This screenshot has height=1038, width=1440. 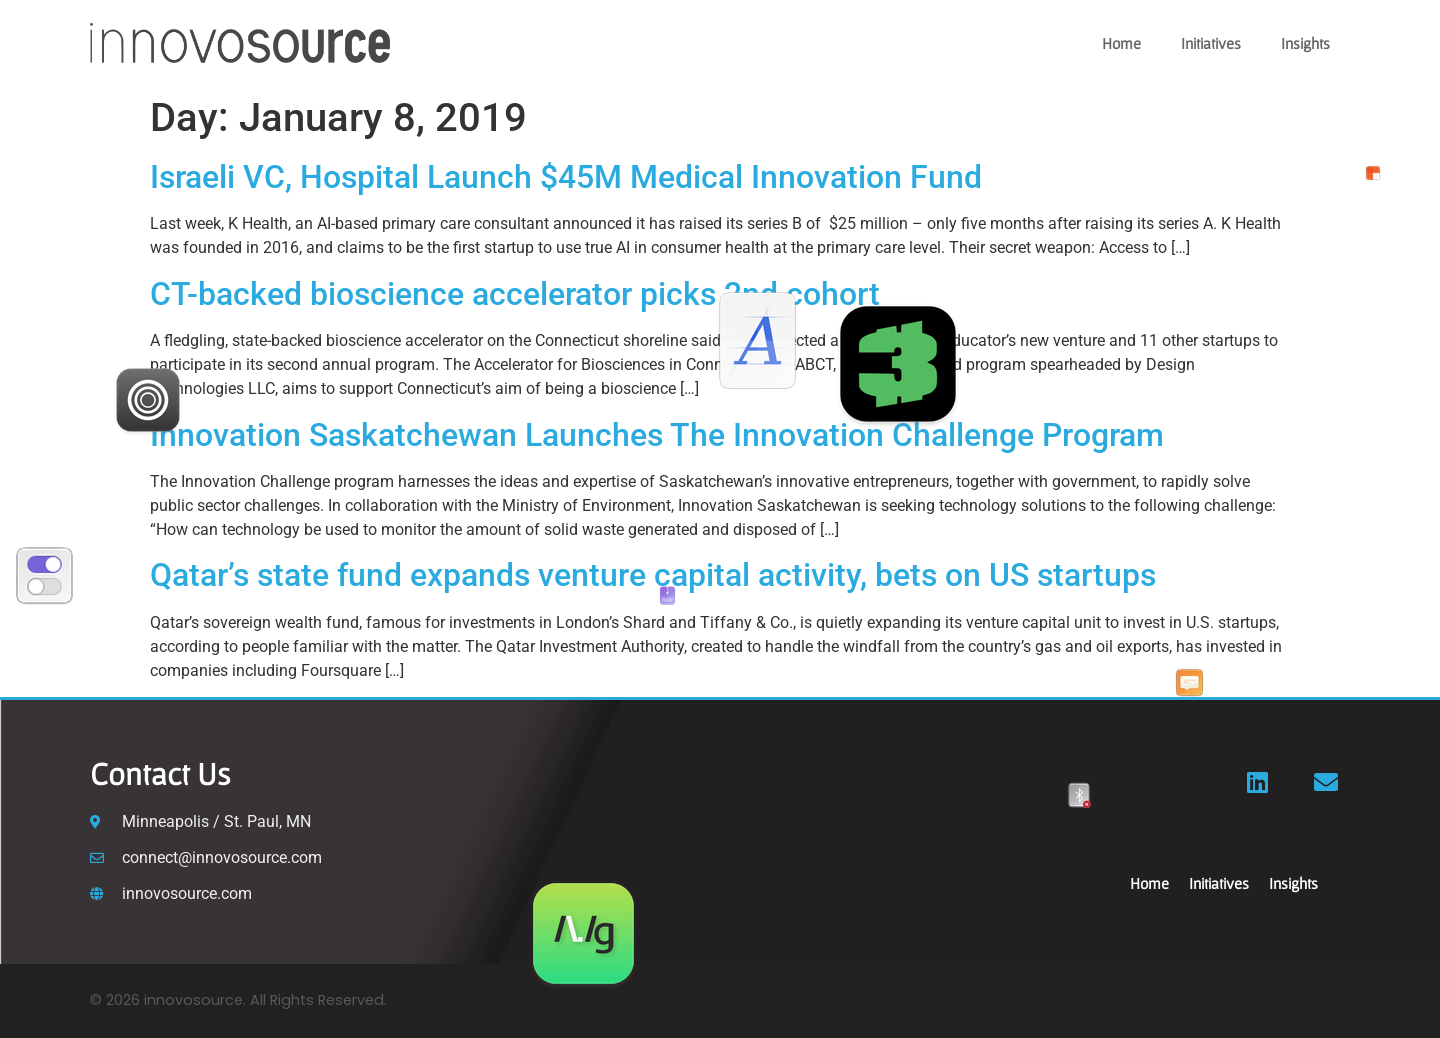 What do you see at coordinates (44, 575) in the screenshot?
I see `open unity tweak tool settings` at bounding box center [44, 575].